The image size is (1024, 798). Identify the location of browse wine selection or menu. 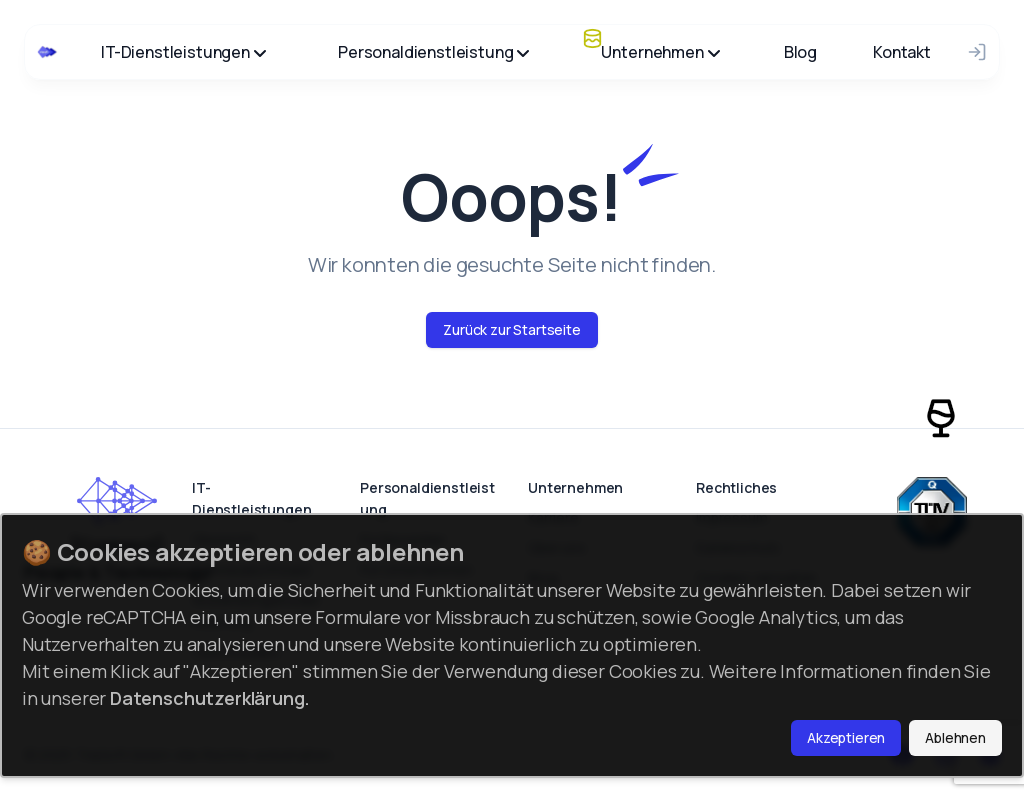
(941, 417).